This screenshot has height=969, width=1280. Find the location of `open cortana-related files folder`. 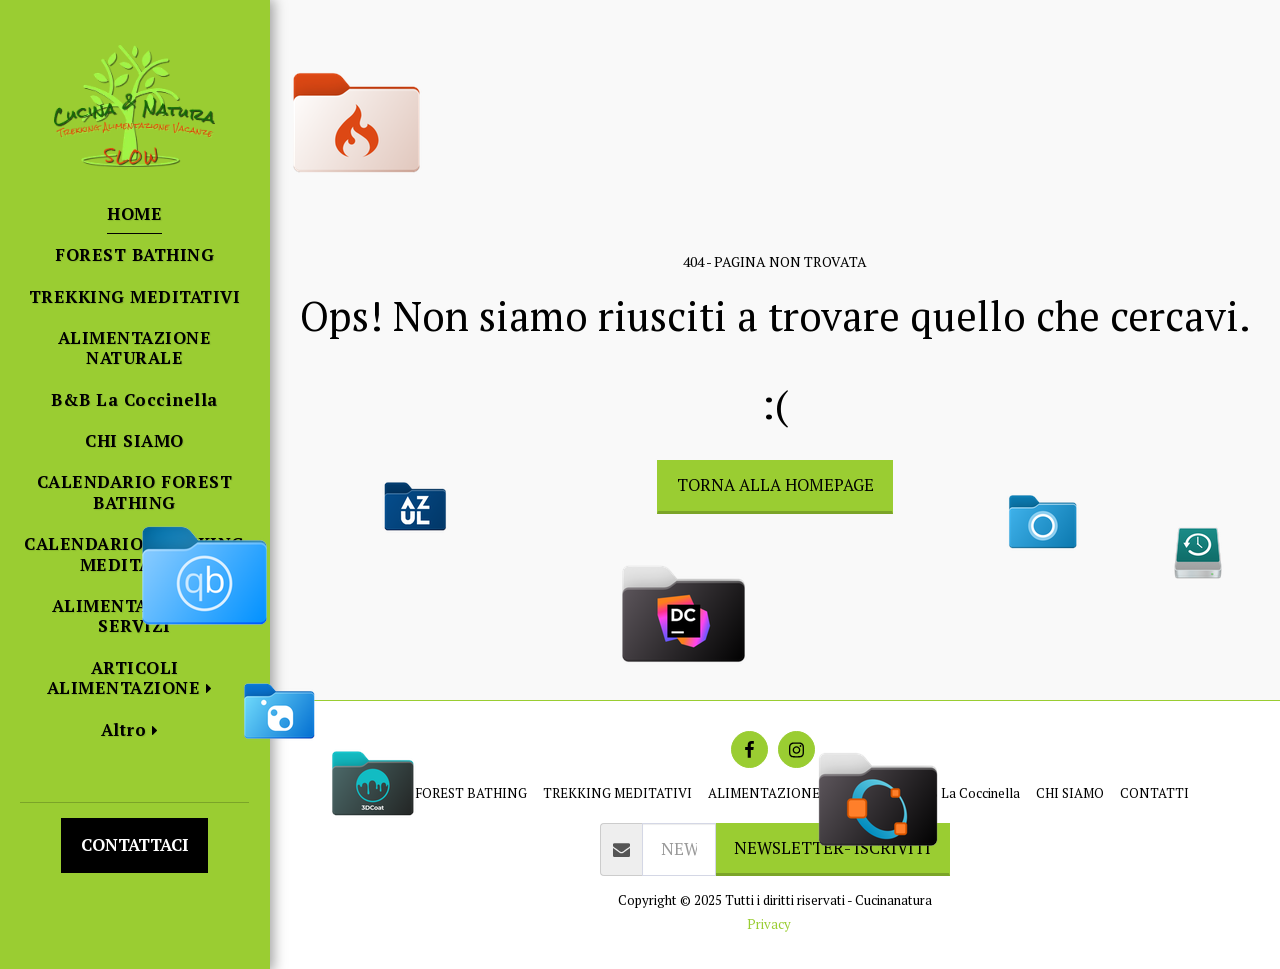

open cortana-related files folder is located at coordinates (1042, 523).